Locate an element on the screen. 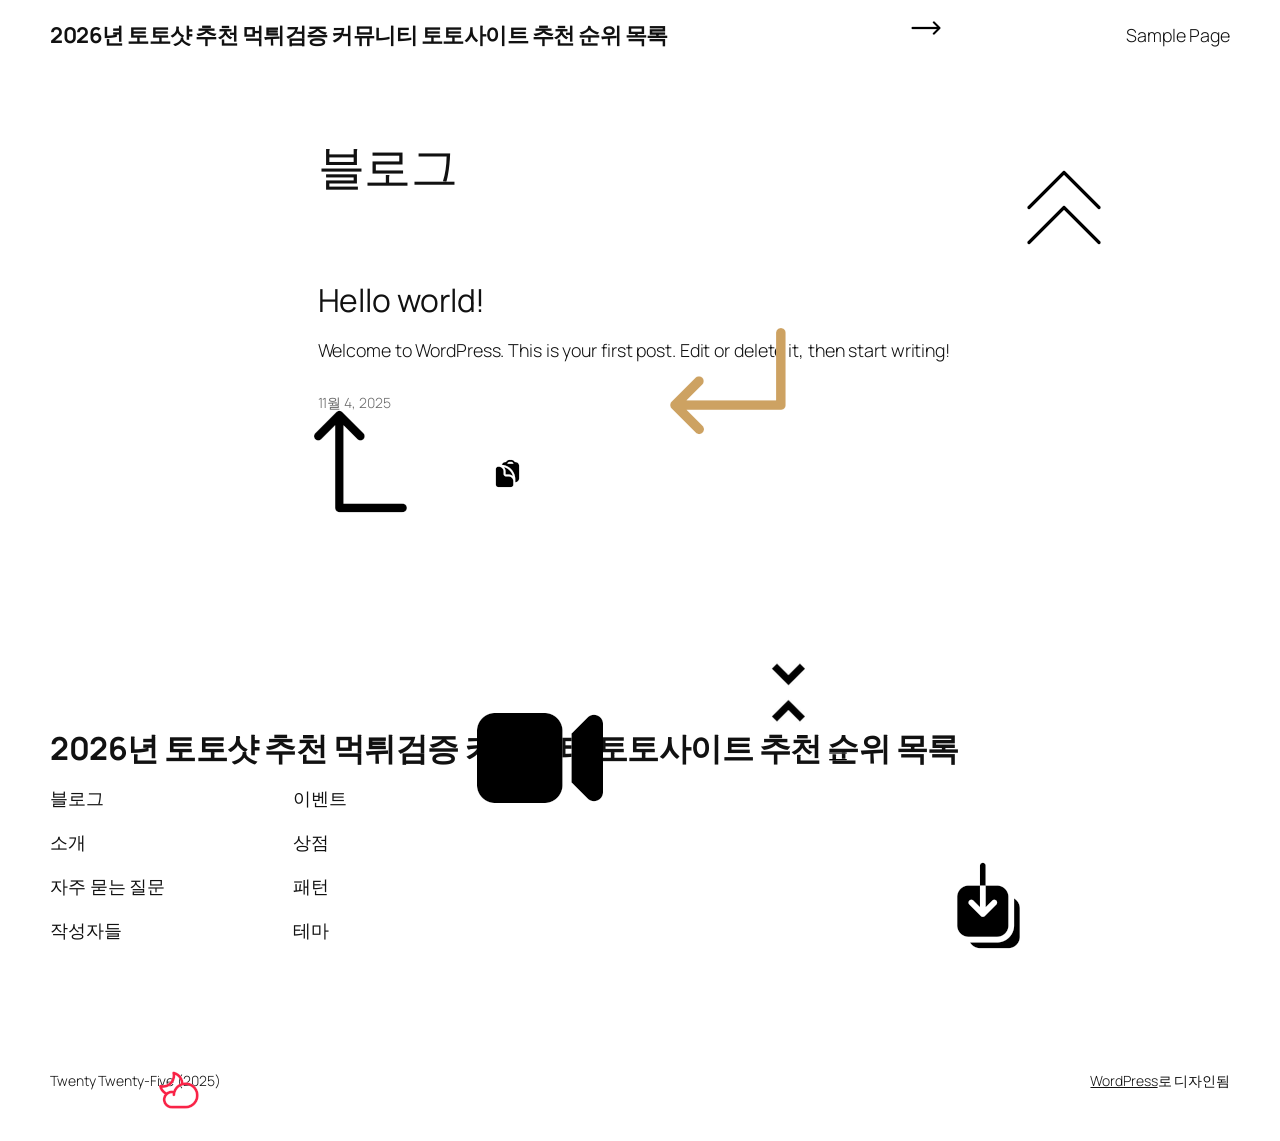 Image resolution: width=1280 pixels, height=1141 pixels. go back and up to previous level is located at coordinates (360, 461).